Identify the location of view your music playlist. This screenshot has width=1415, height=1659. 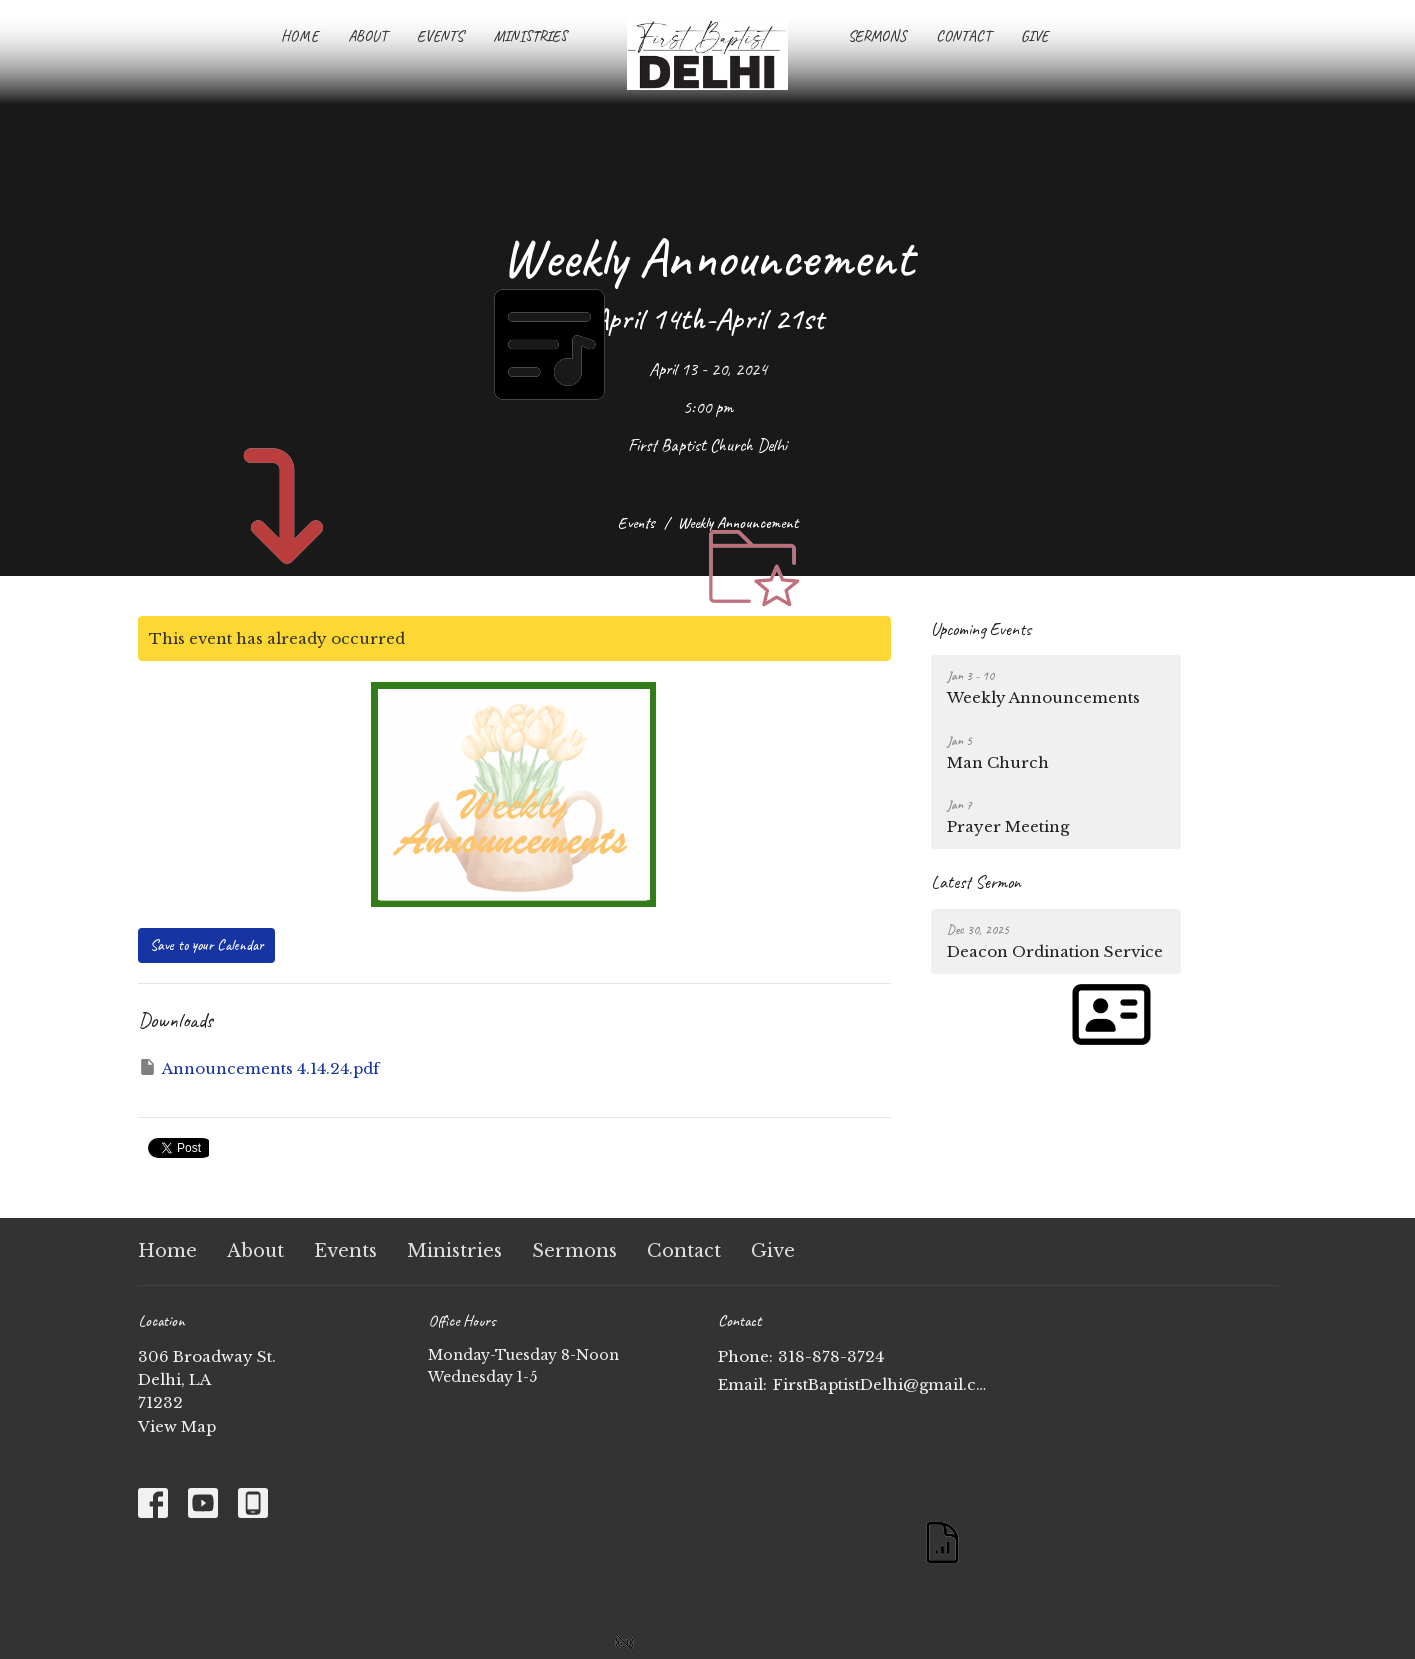
(549, 344).